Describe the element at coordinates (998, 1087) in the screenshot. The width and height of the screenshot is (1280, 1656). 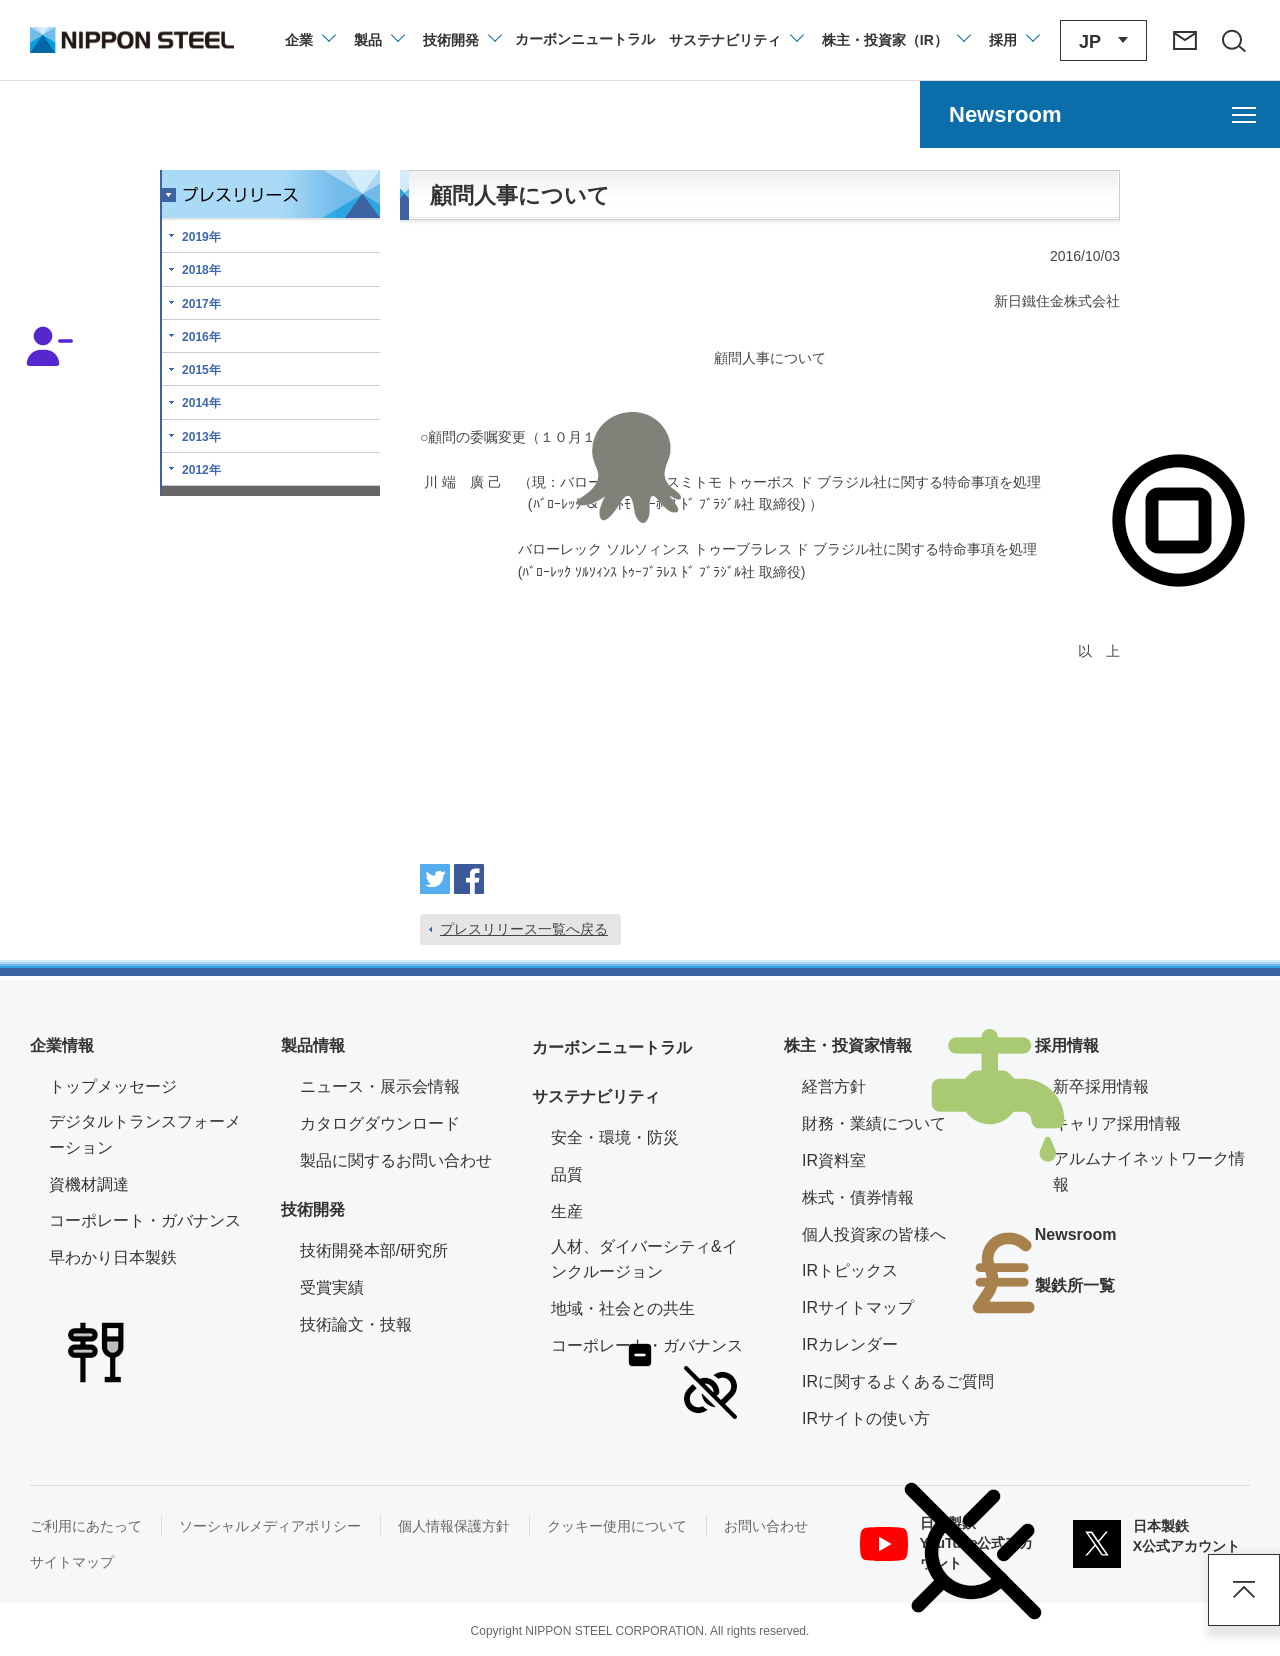
I see `access water or plumbing settings` at that location.